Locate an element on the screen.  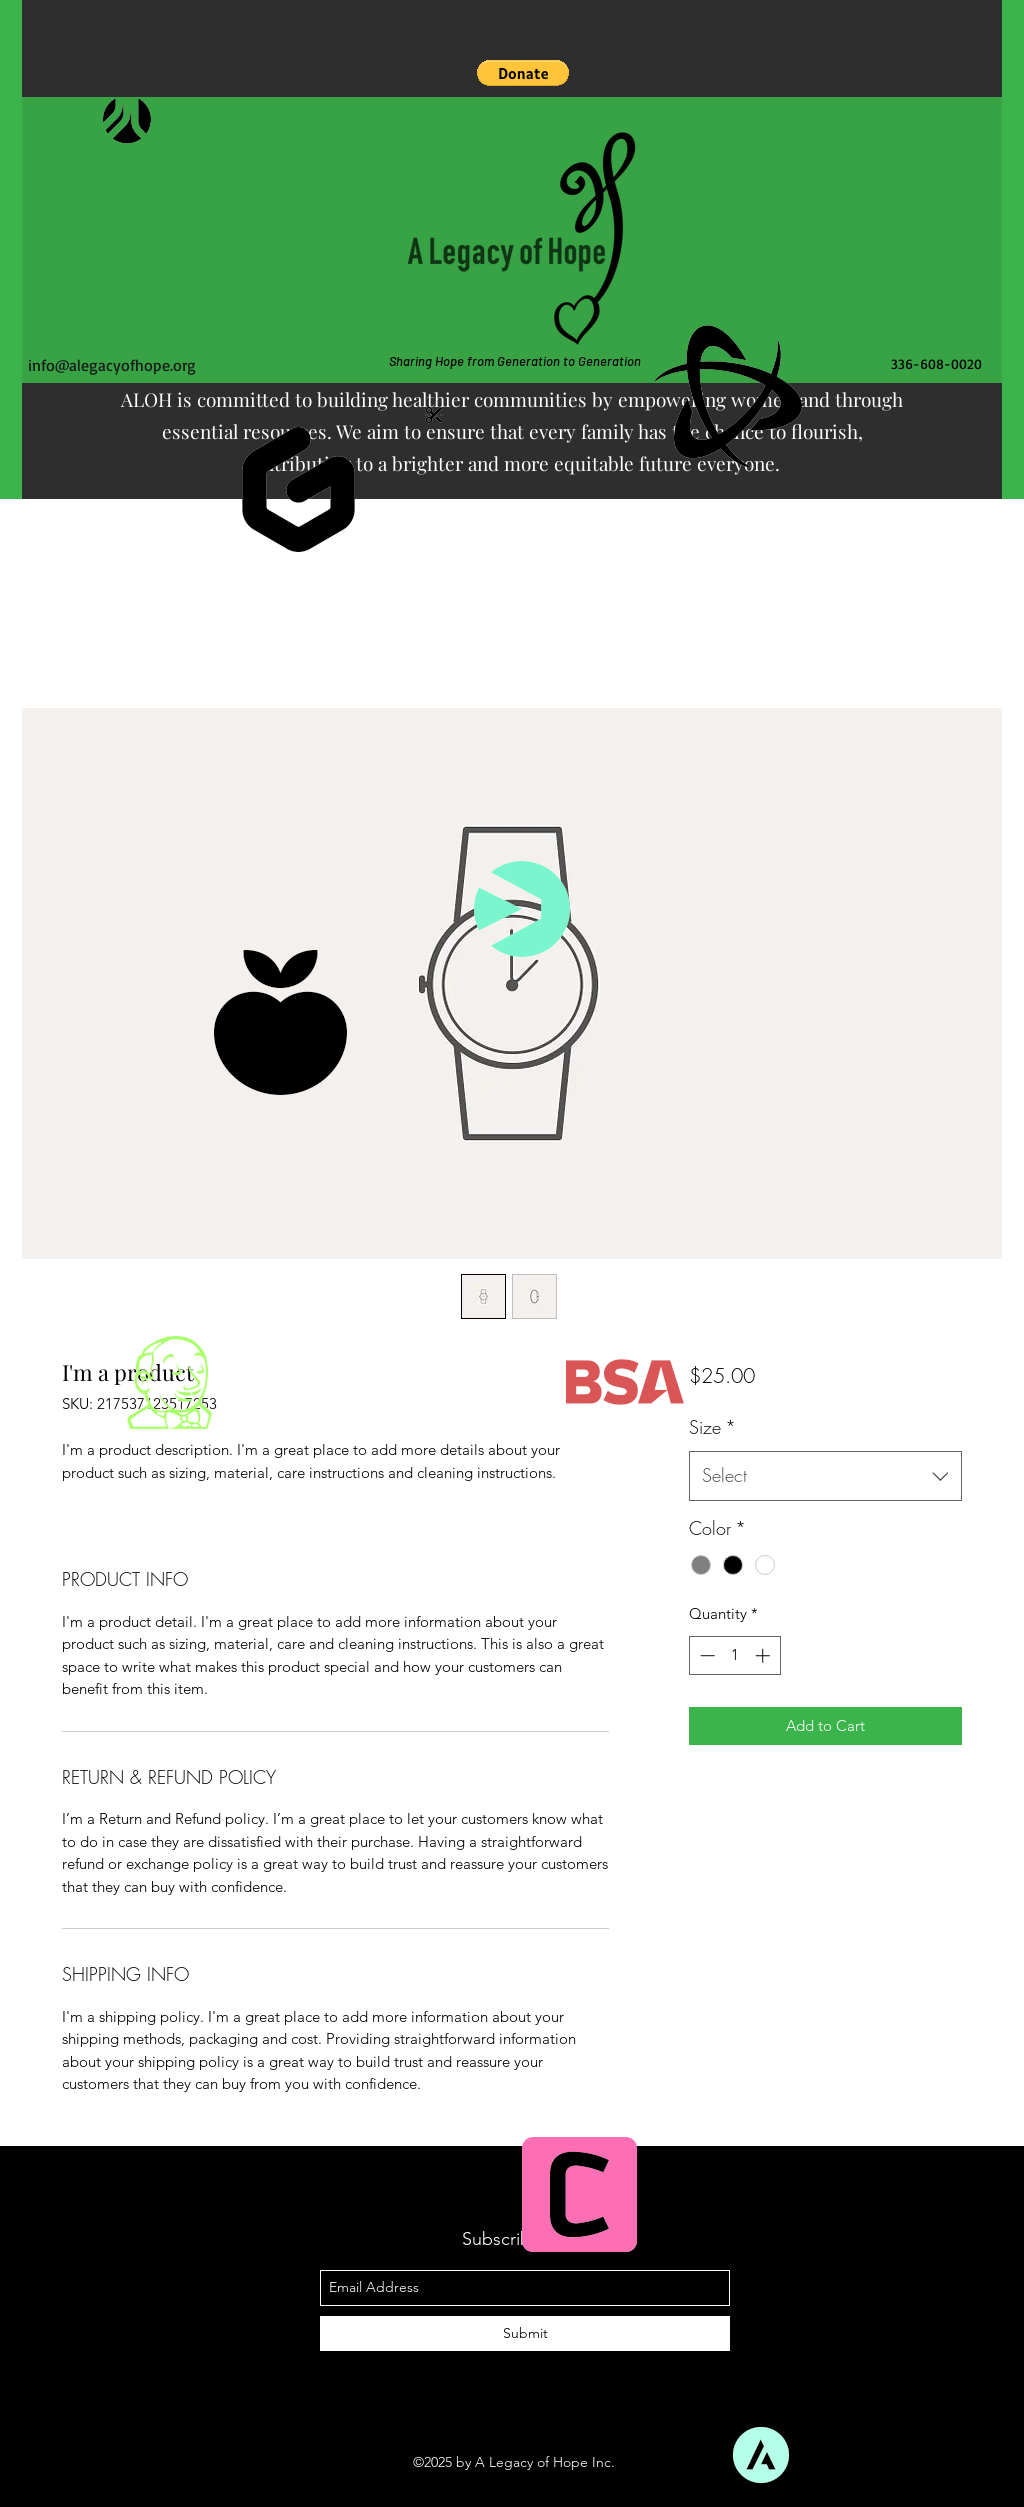
launch Battle.net gaming client is located at coordinates (728, 396).